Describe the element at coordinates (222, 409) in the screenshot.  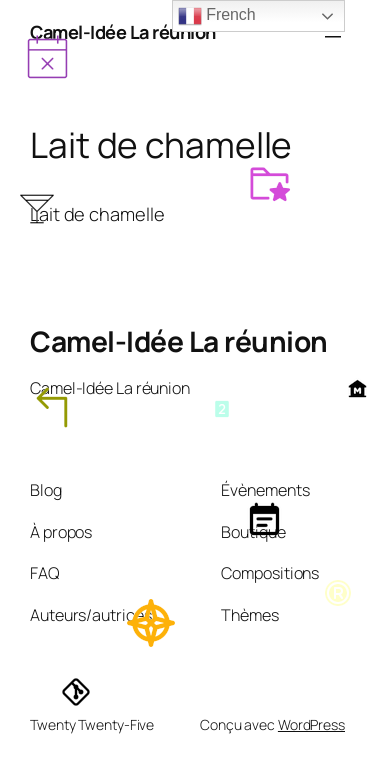
I see `indicates step two in a multi-step process` at that location.